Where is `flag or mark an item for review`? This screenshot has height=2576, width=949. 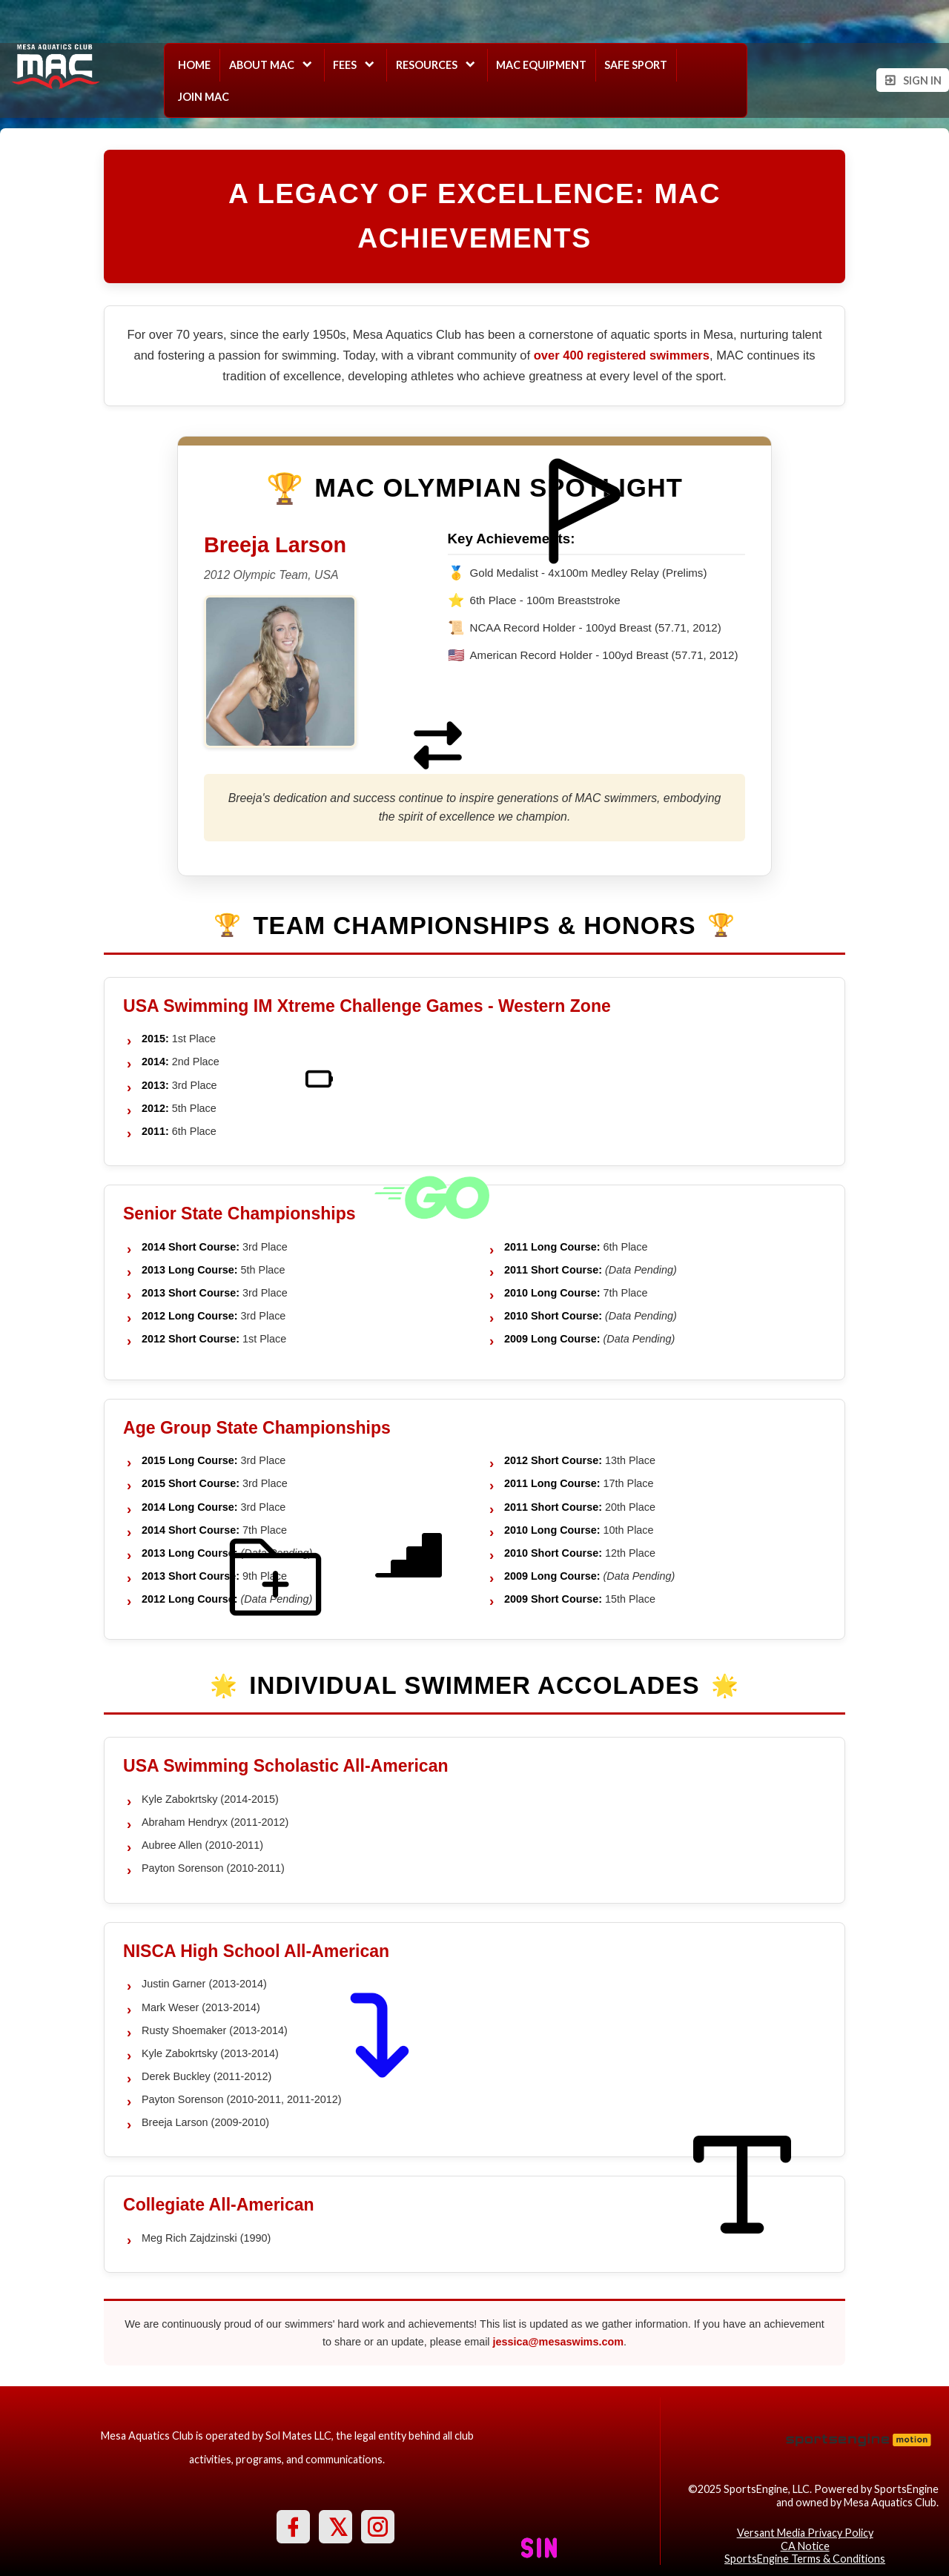
flag or mark an item for review is located at coordinates (582, 511).